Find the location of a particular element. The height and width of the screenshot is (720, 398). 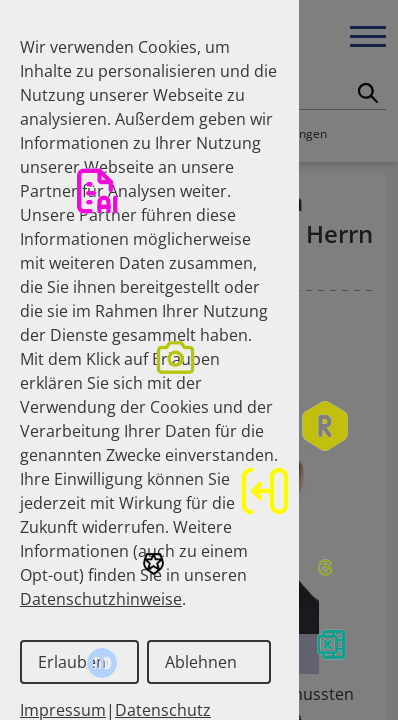

indicates a restricted or rated content category is located at coordinates (325, 426).